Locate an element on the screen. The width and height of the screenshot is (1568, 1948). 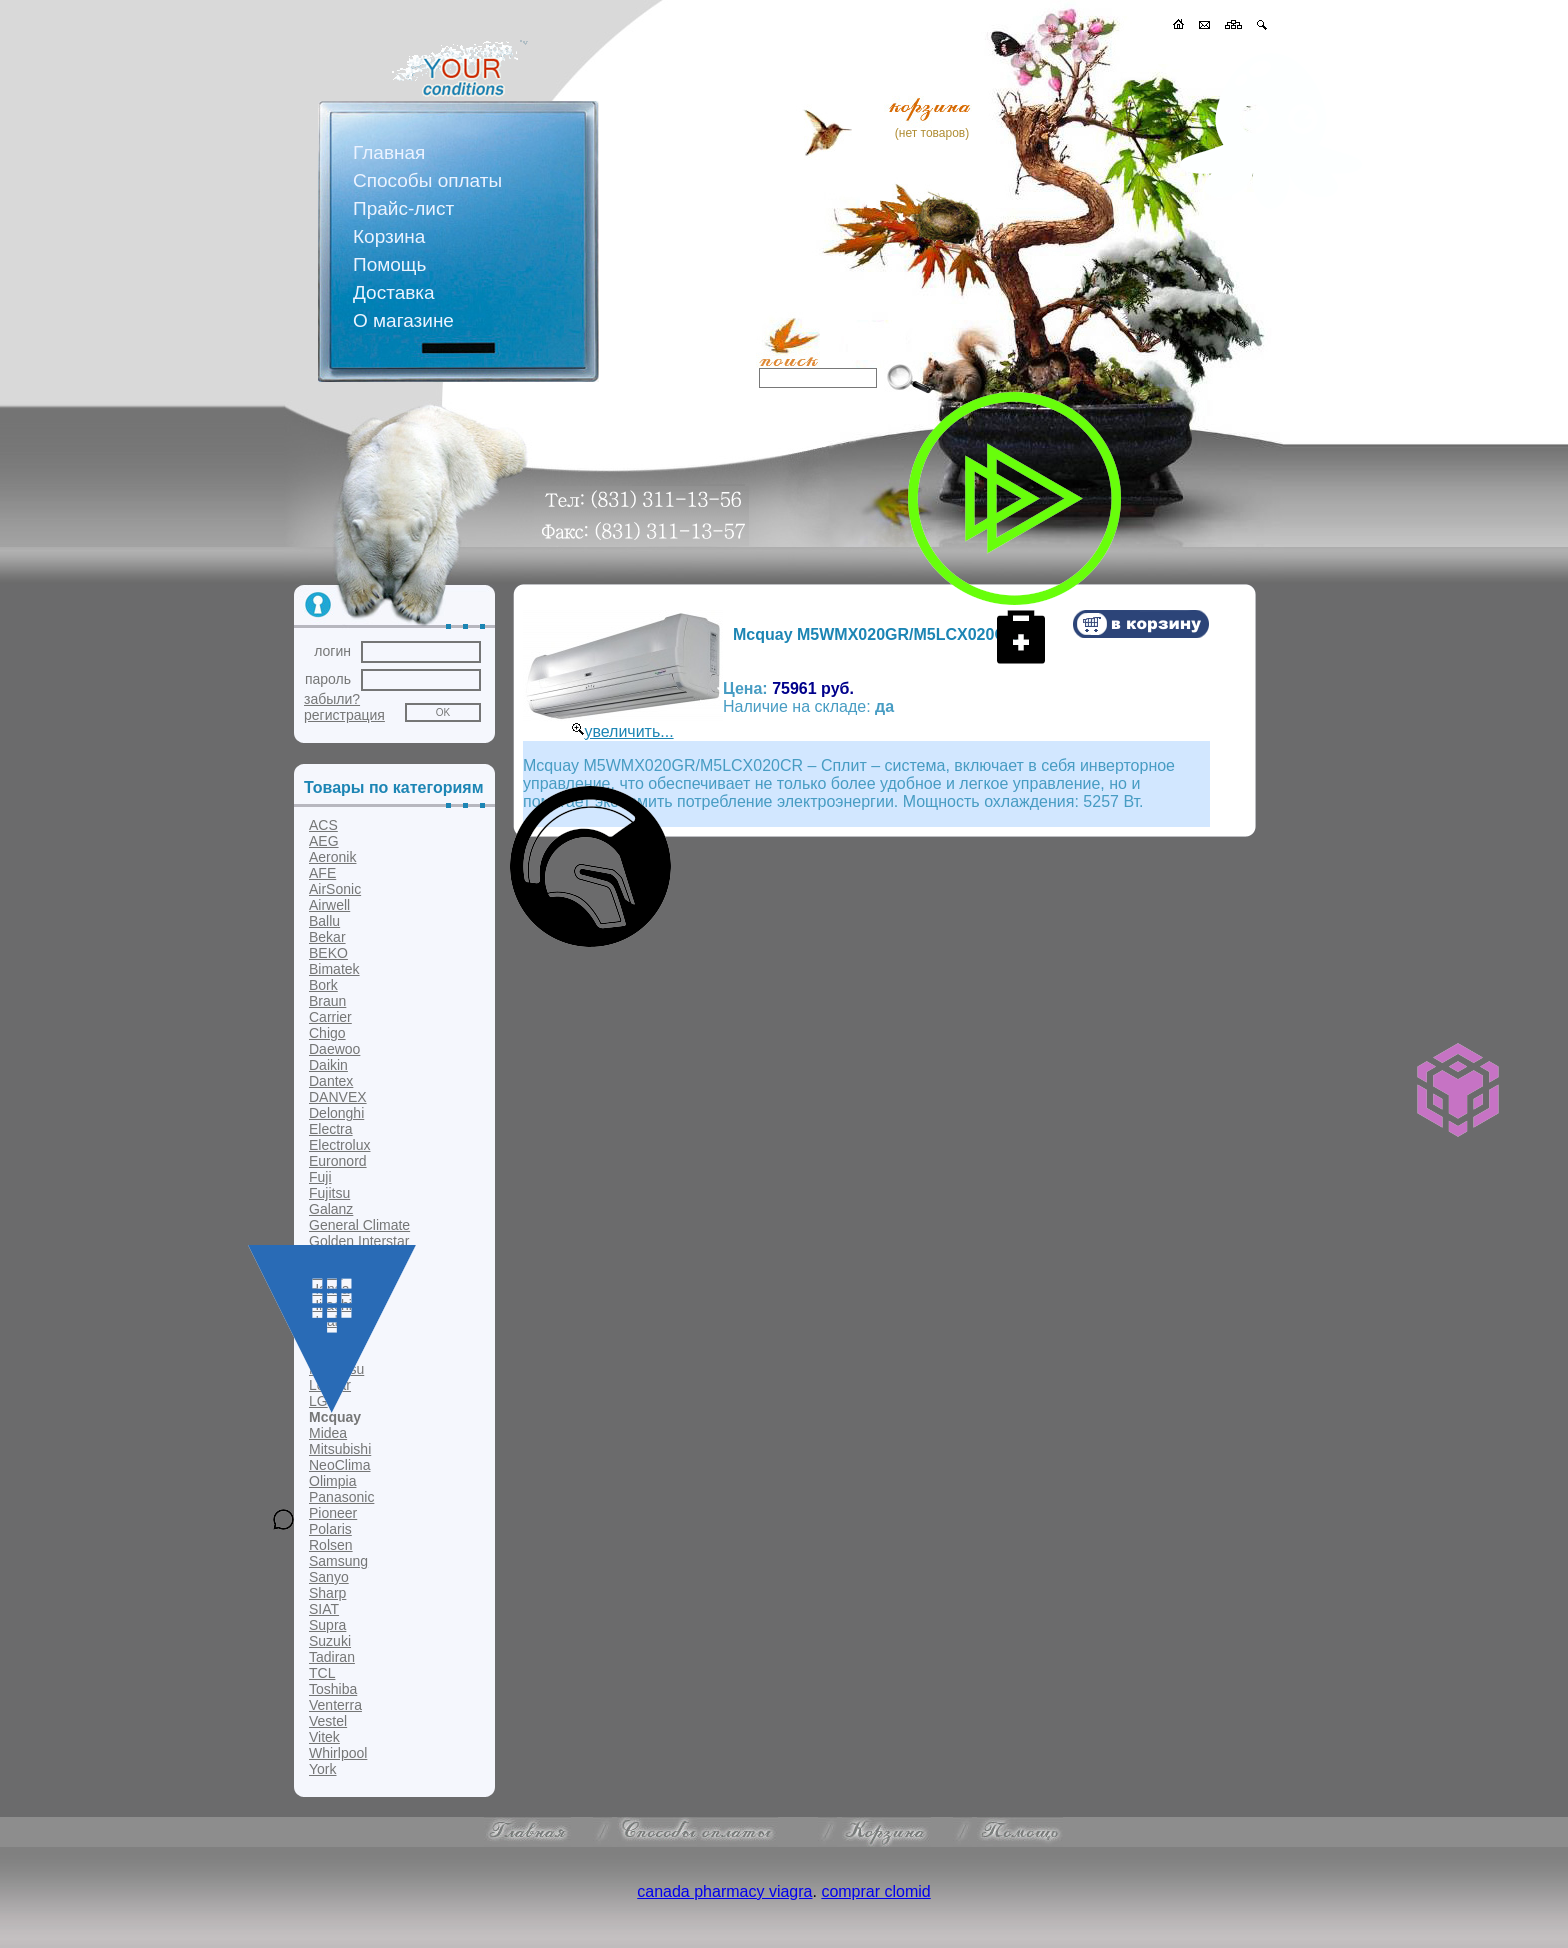
open chat or messaging is located at coordinates (283, 1519).